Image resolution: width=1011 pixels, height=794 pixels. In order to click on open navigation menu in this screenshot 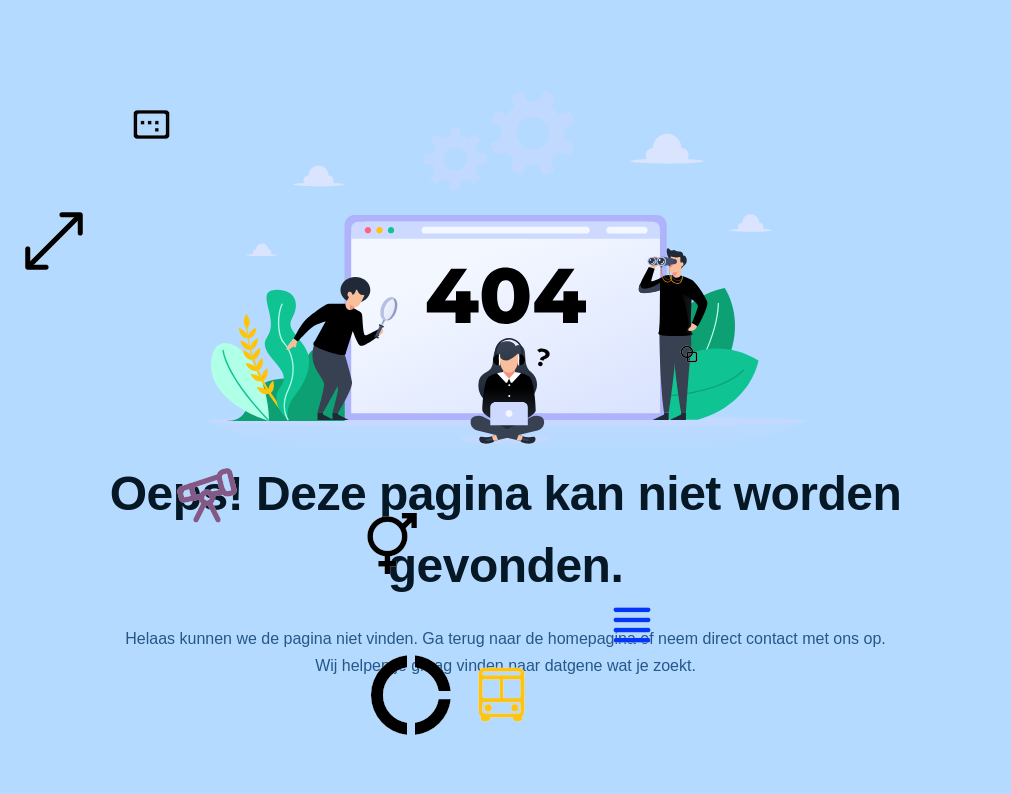, I will do `click(632, 625)`.